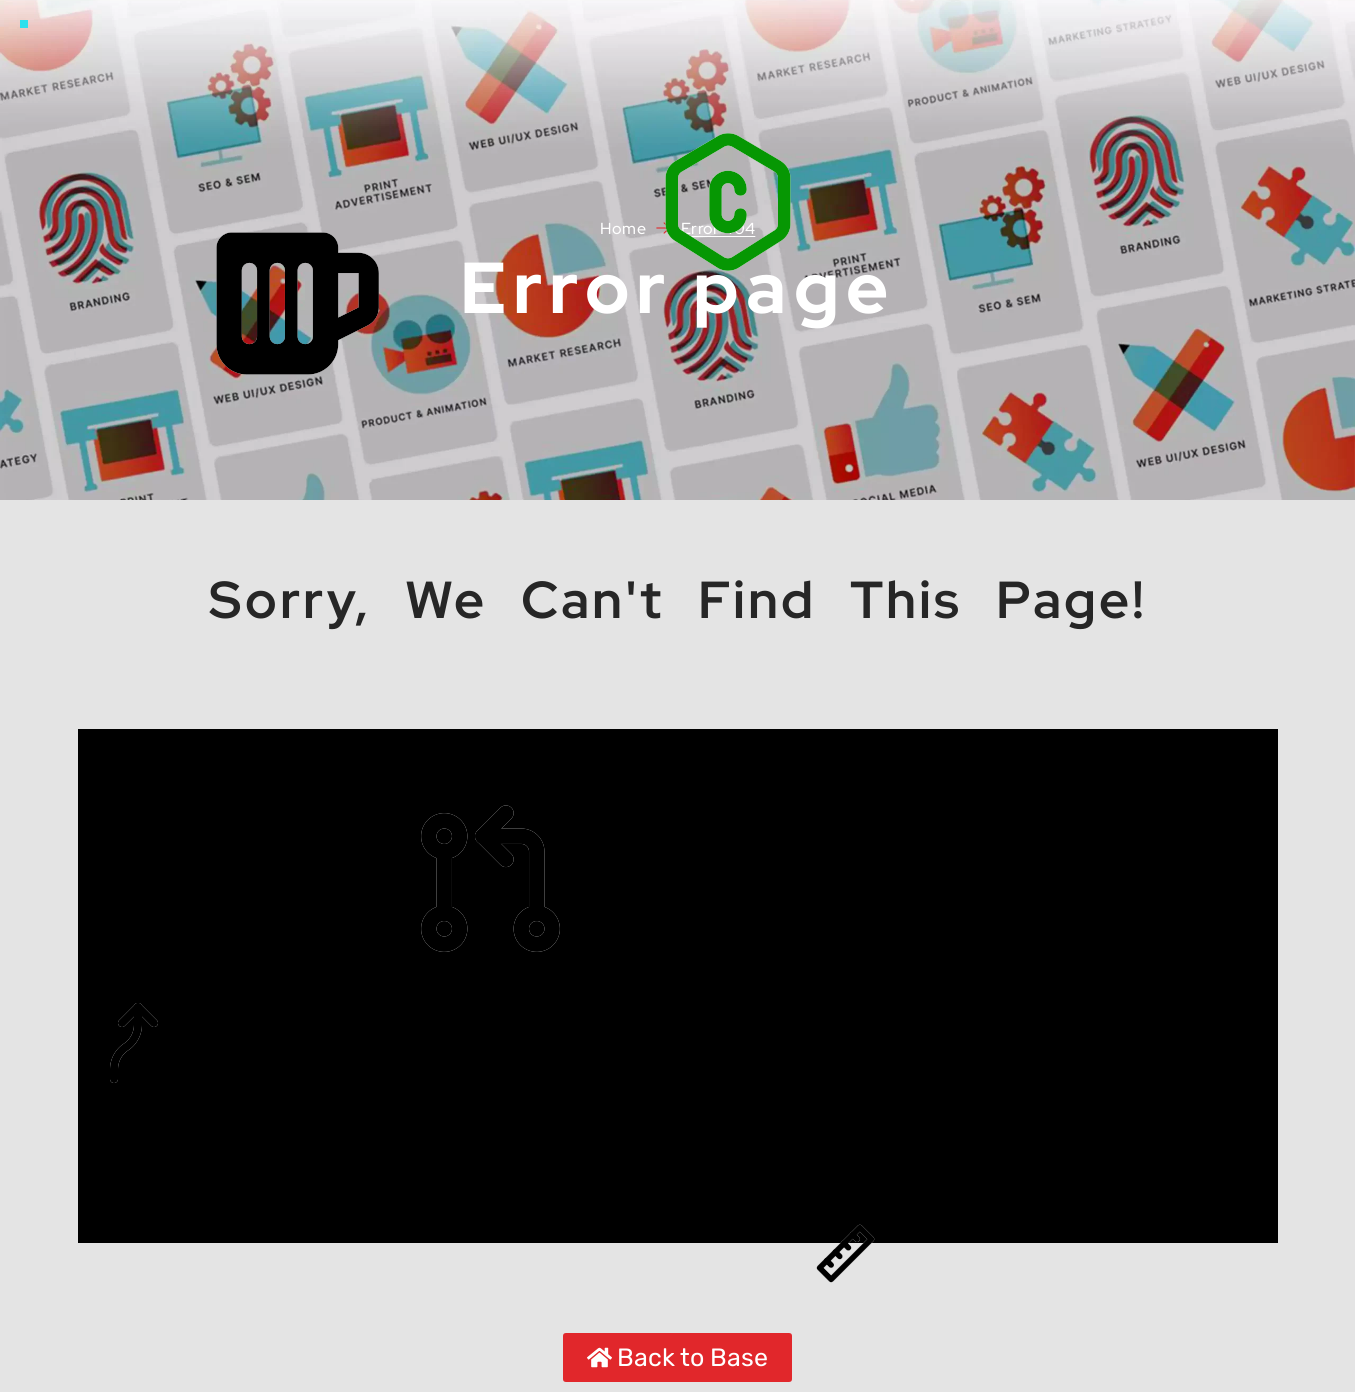  What do you see at coordinates (130, 1043) in the screenshot?
I see `redo or move forward action` at bounding box center [130, 1043].